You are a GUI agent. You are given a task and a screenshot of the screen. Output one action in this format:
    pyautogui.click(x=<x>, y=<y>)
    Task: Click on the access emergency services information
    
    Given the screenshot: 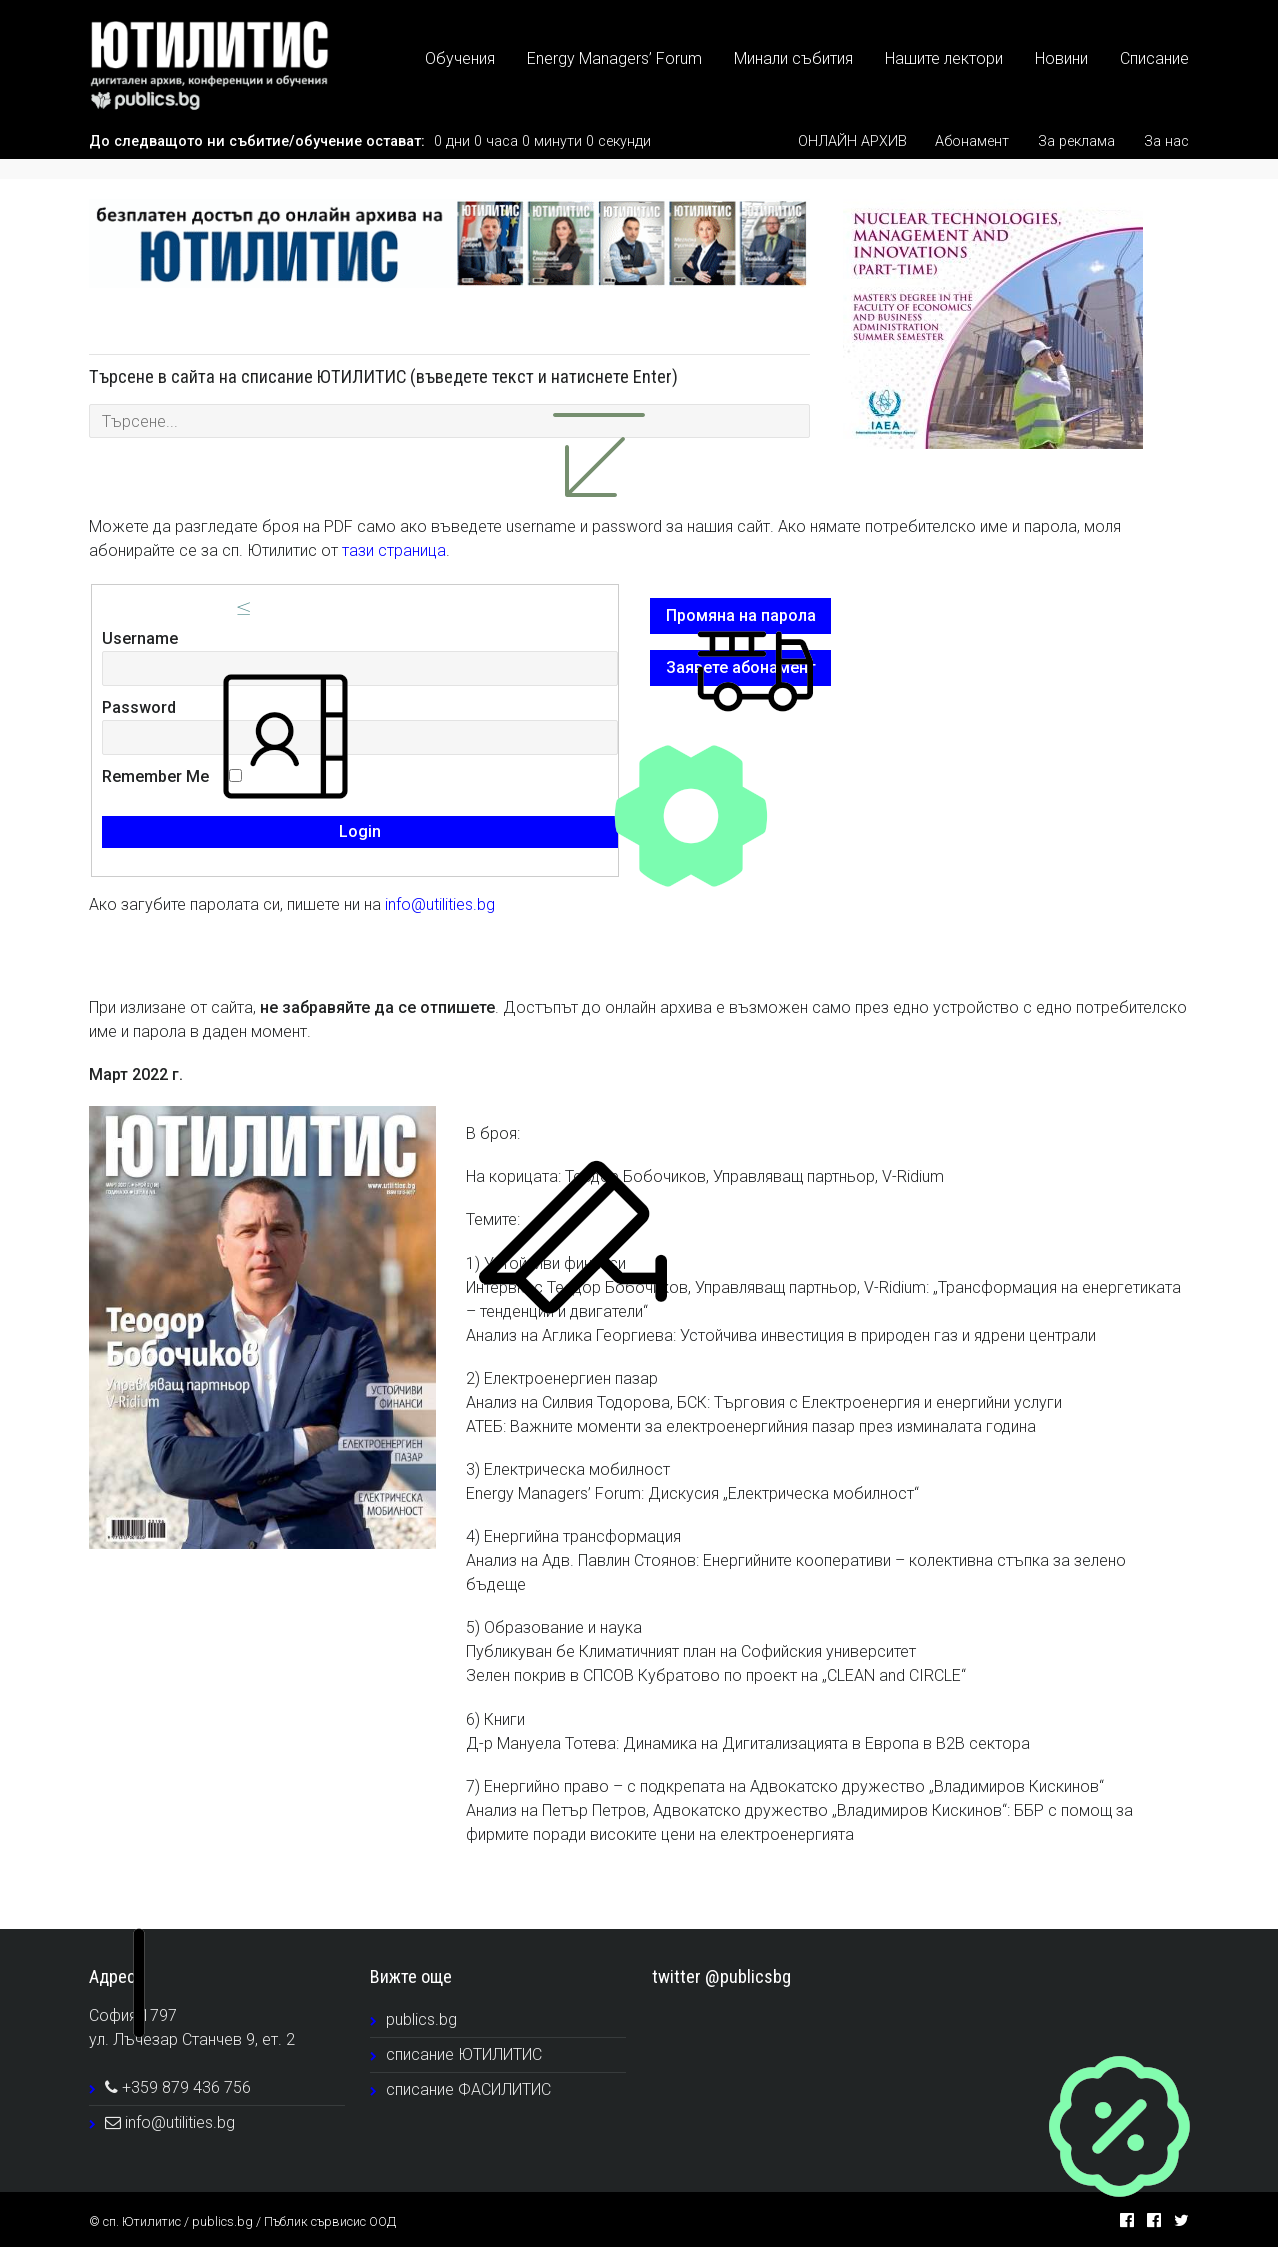 What is the action you would take?
    pyautogui.click(x=751, y=665)
    